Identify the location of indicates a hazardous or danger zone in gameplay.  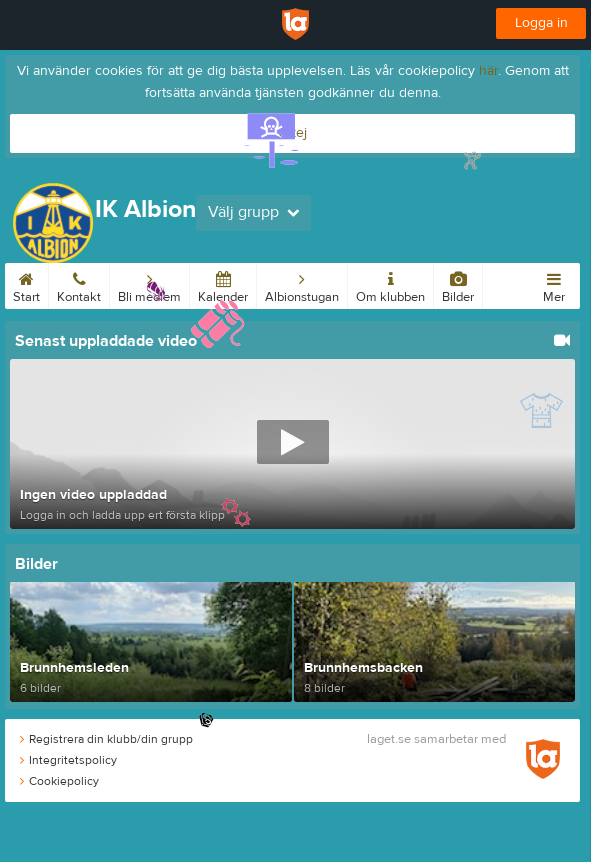
(271, 140).